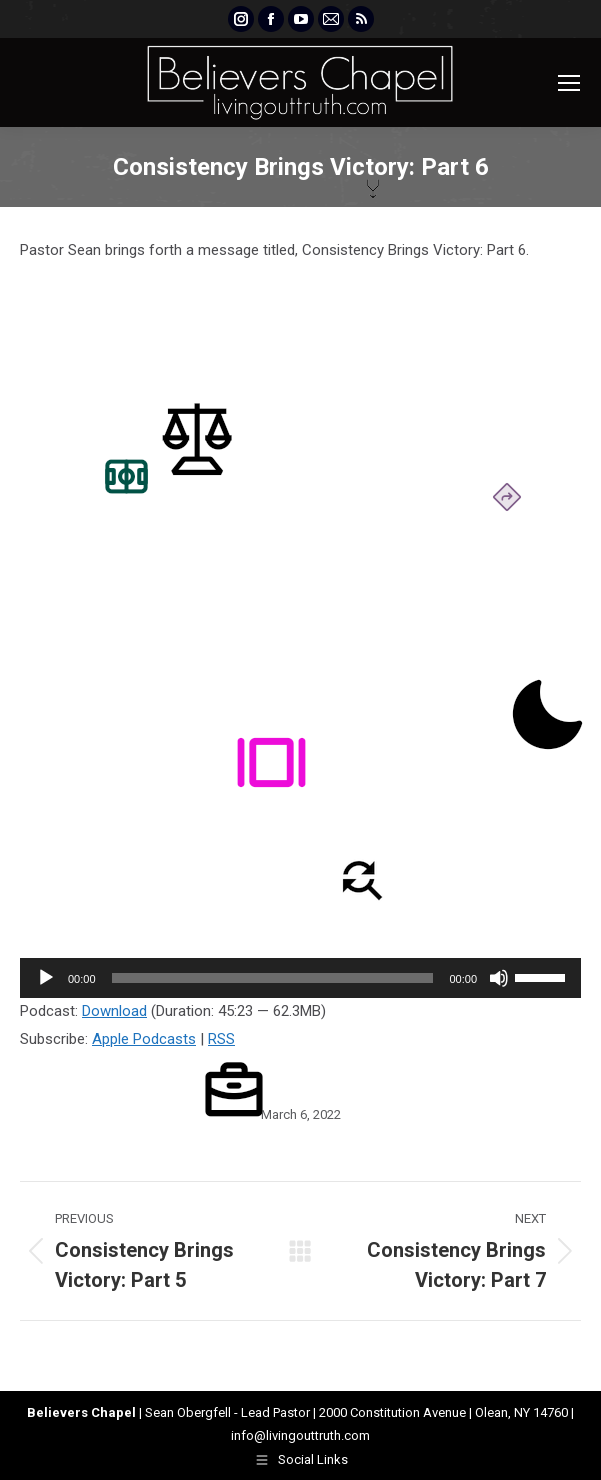  I want to click on view soccer field or pitch layout, so click(126, 476).